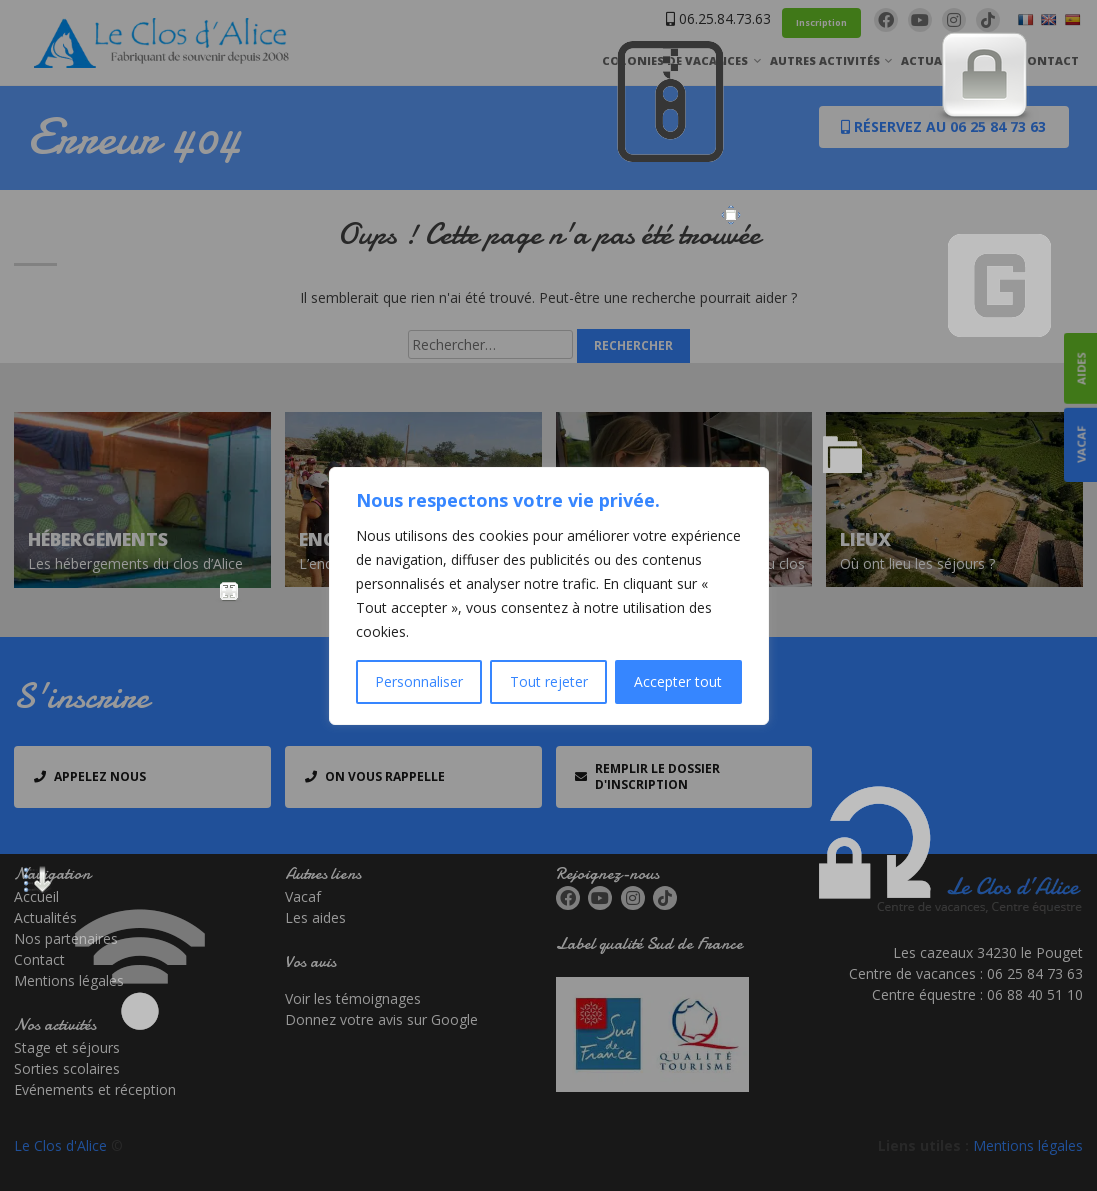 The width and height of the screenshot is (1097, 1191). Describe the element at coordinates (38, 880) in the screenshot. I see `sort items in ascending order` at that location.